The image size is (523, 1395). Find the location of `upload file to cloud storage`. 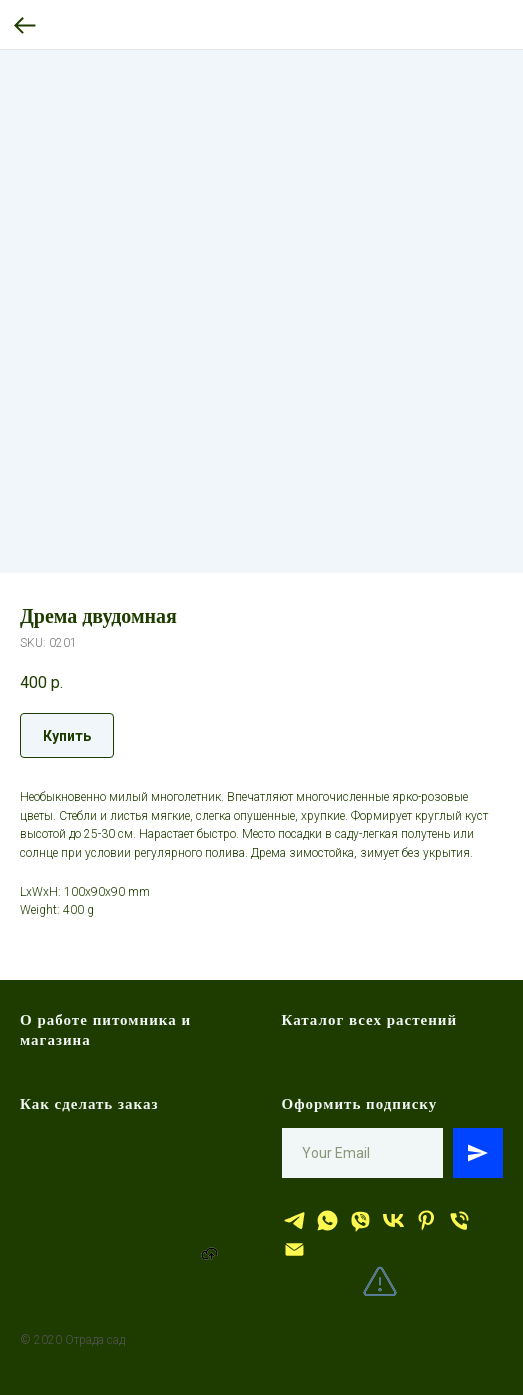

upload file to cloud storage is located at coordinates (209, 1253).